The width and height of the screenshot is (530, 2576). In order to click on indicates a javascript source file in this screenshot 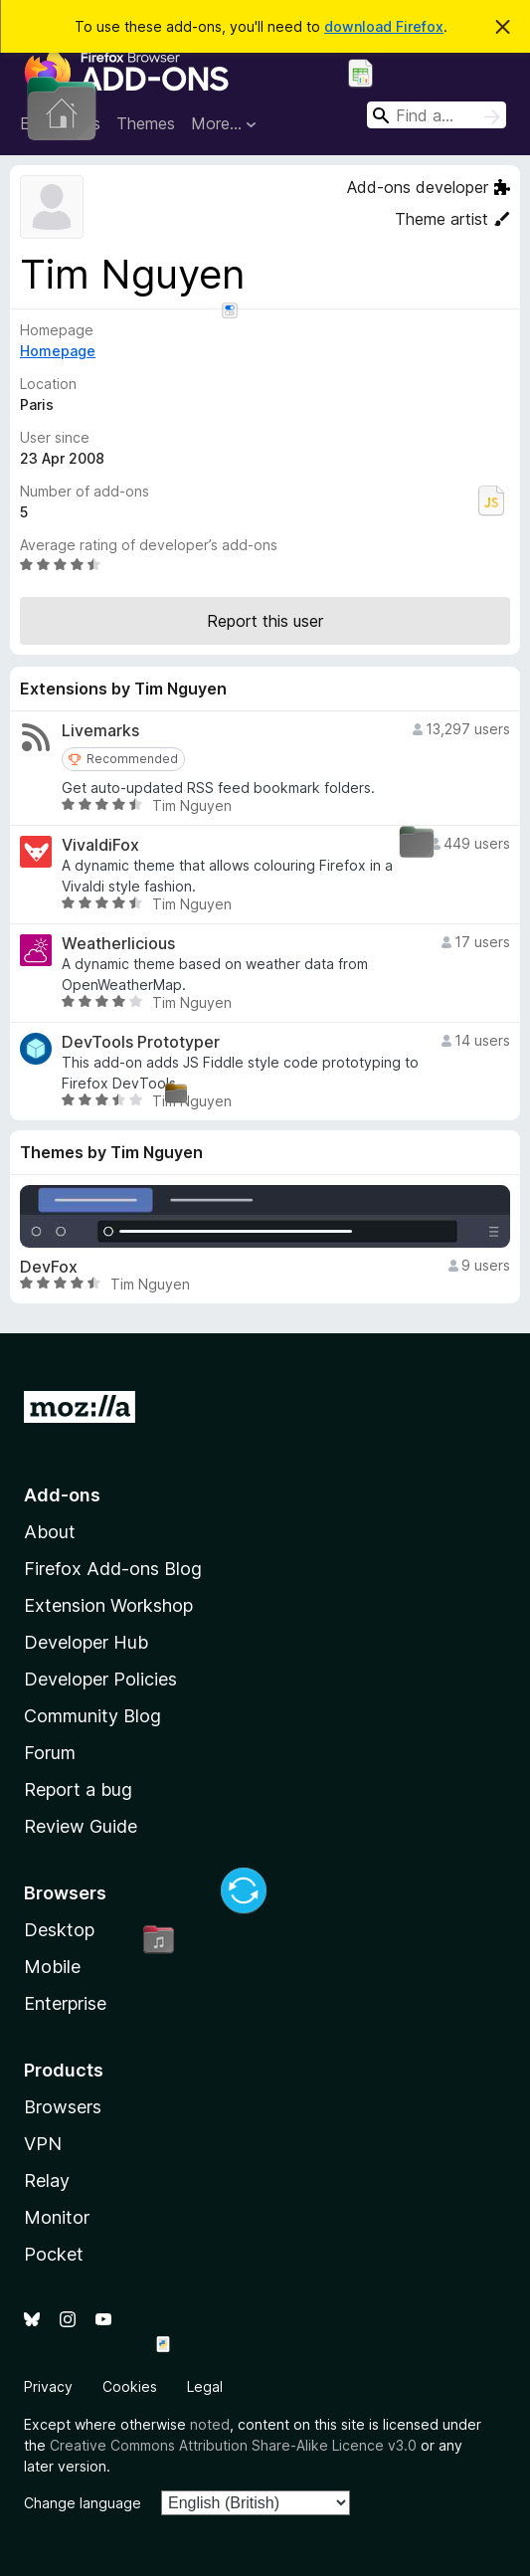, I will do `click(491, 500)`.